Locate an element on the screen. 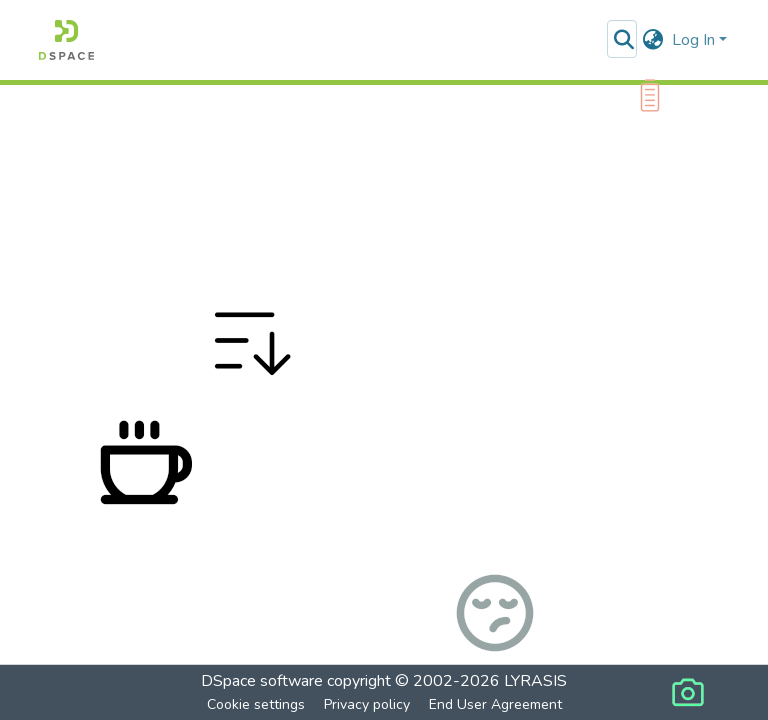 Image resolution: width=768 pixels, height=720 pixels. find nearby coffee shops or cafes is located at coordinates (142, 465).